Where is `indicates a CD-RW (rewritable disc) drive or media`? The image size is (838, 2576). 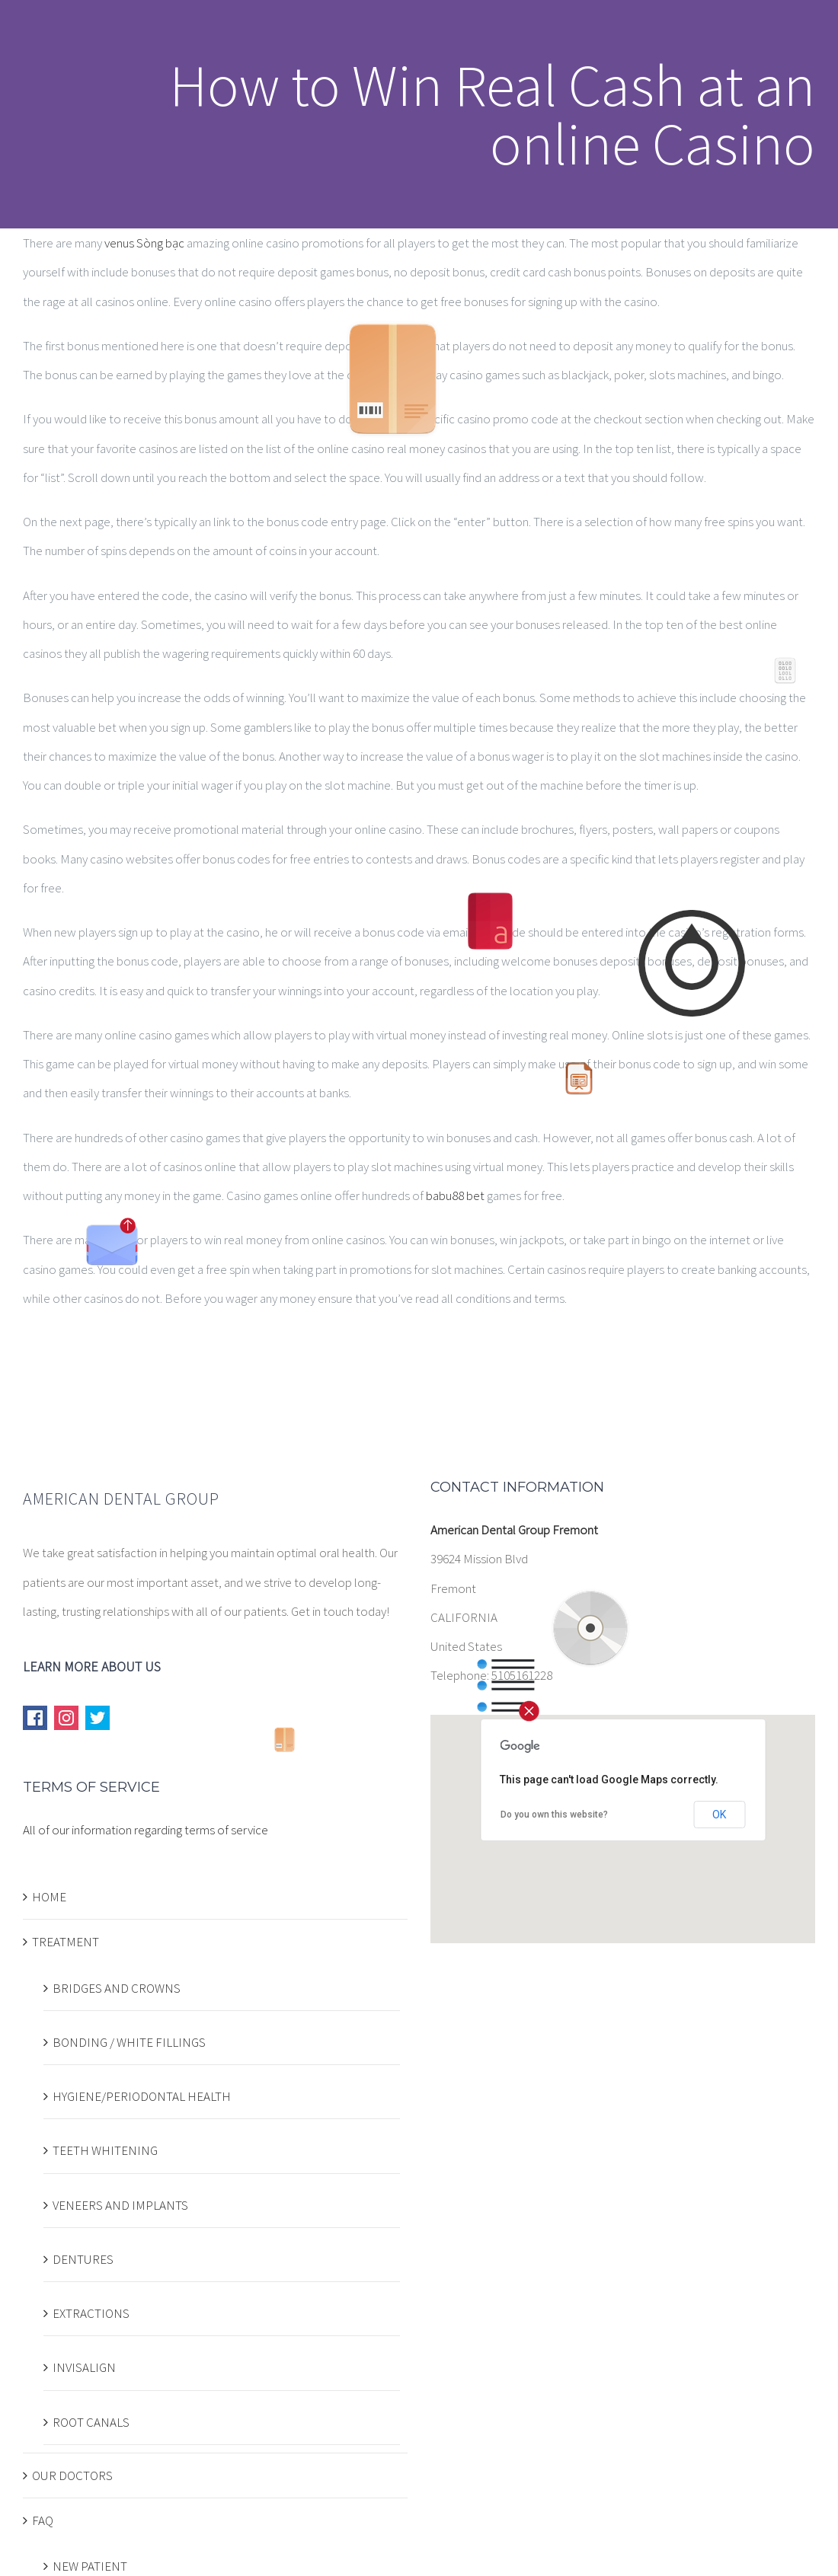
indicates a CD-RW (rewritable disc) drive or media is located at coordinates (590, 1628).